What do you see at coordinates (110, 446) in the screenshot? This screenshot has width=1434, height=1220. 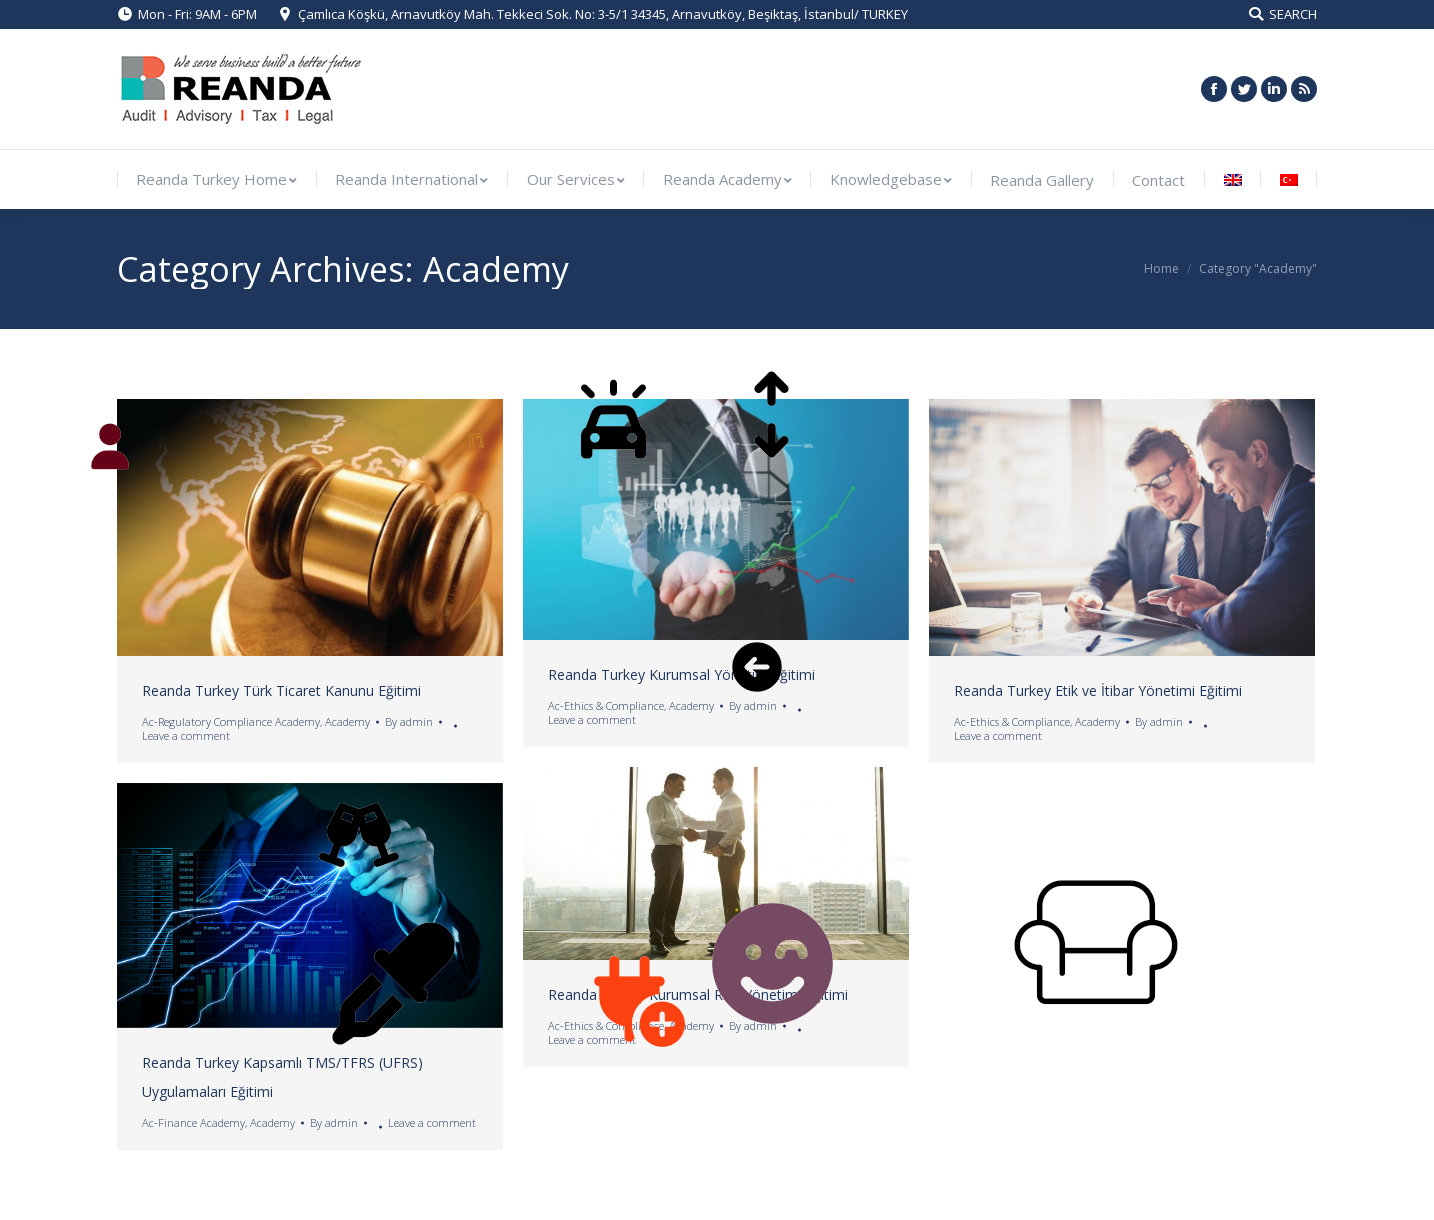 I see `view your profile` at bounding box center [110, 446].